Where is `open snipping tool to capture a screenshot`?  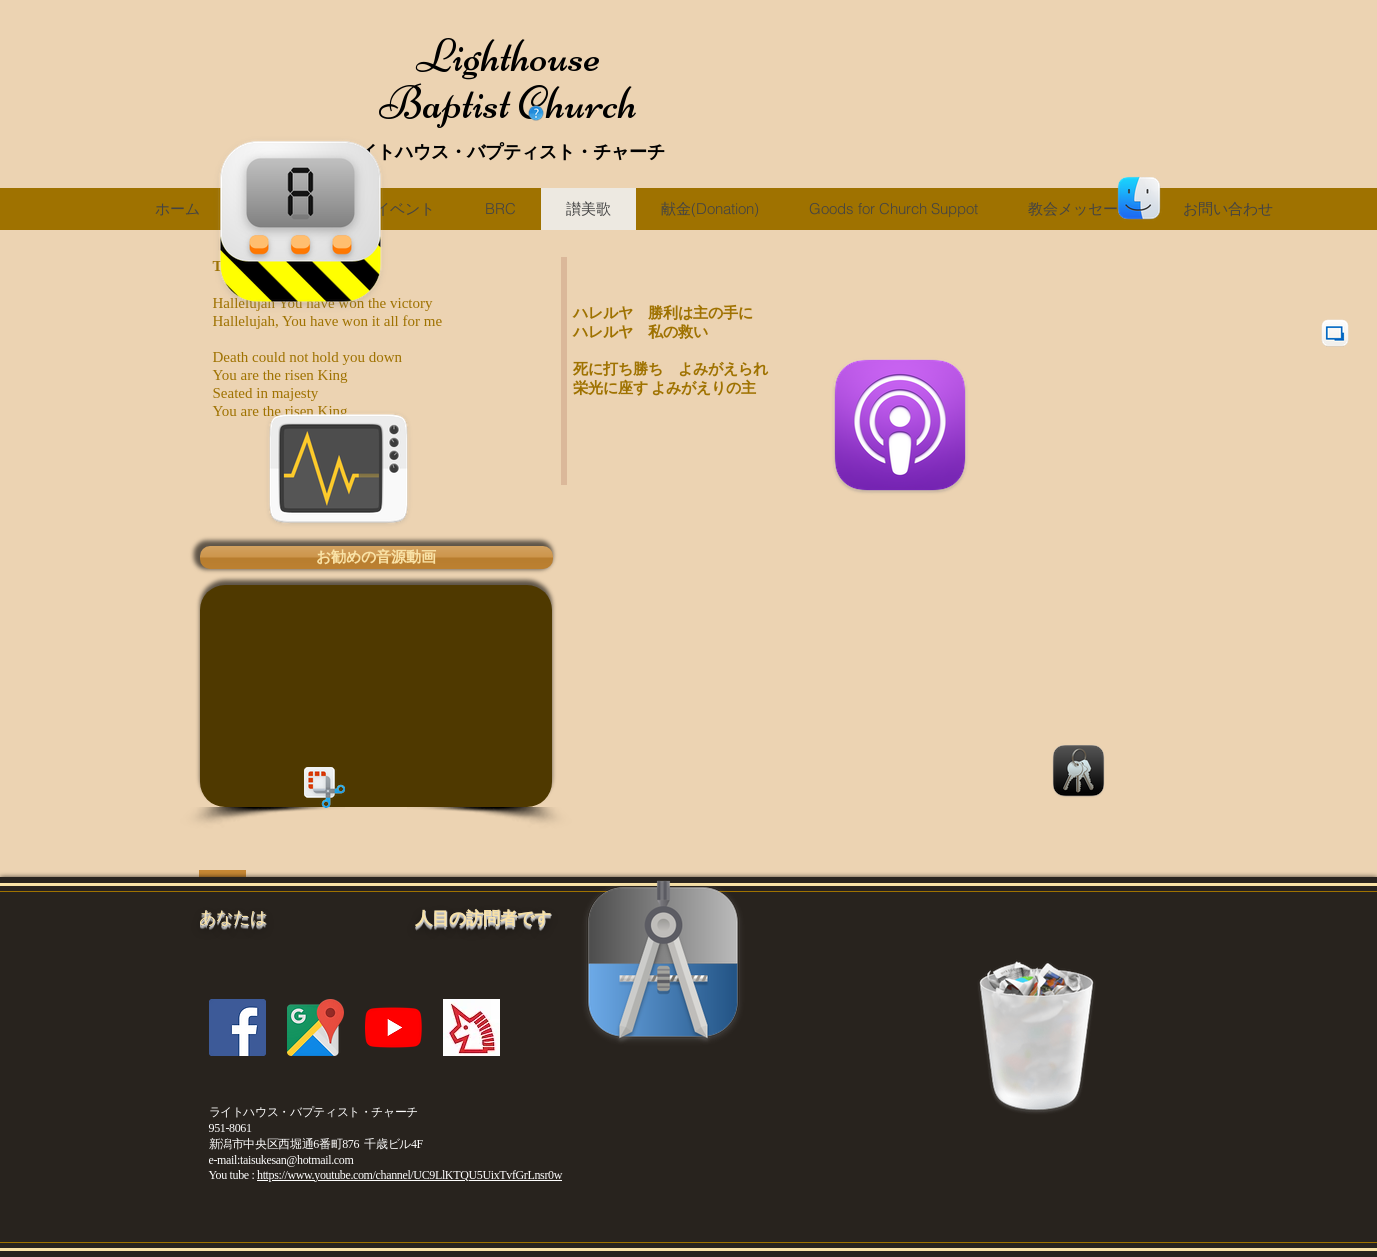 open snipping tool to capture a screenshot is located at coordinates (324, 787).